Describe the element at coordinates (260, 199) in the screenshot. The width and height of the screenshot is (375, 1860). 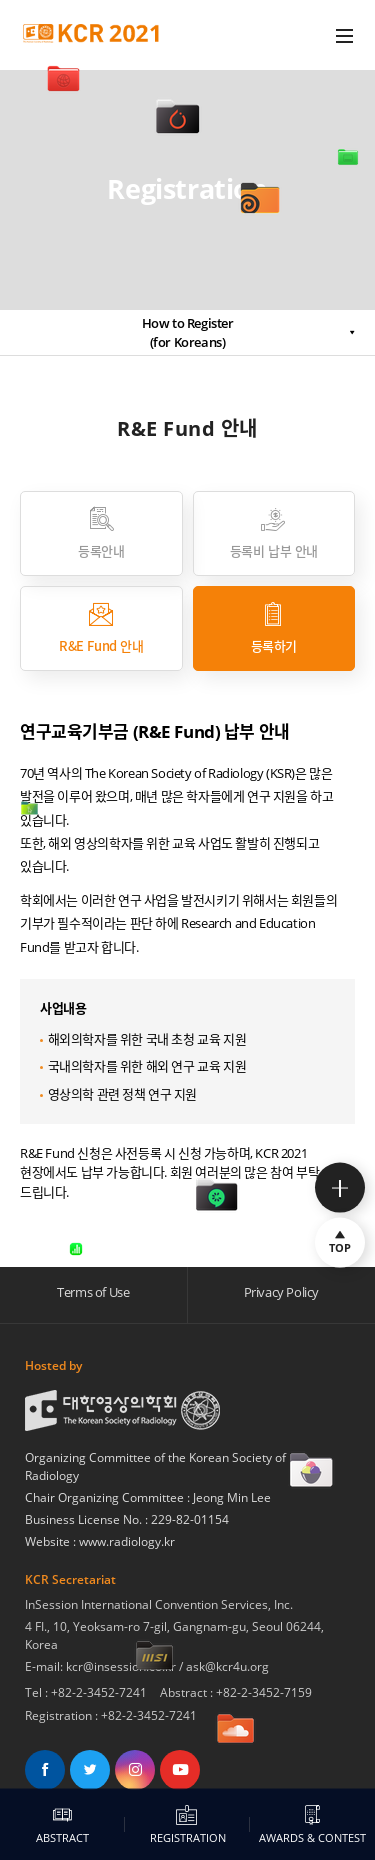
I see `open houdini project files folder` at that location.